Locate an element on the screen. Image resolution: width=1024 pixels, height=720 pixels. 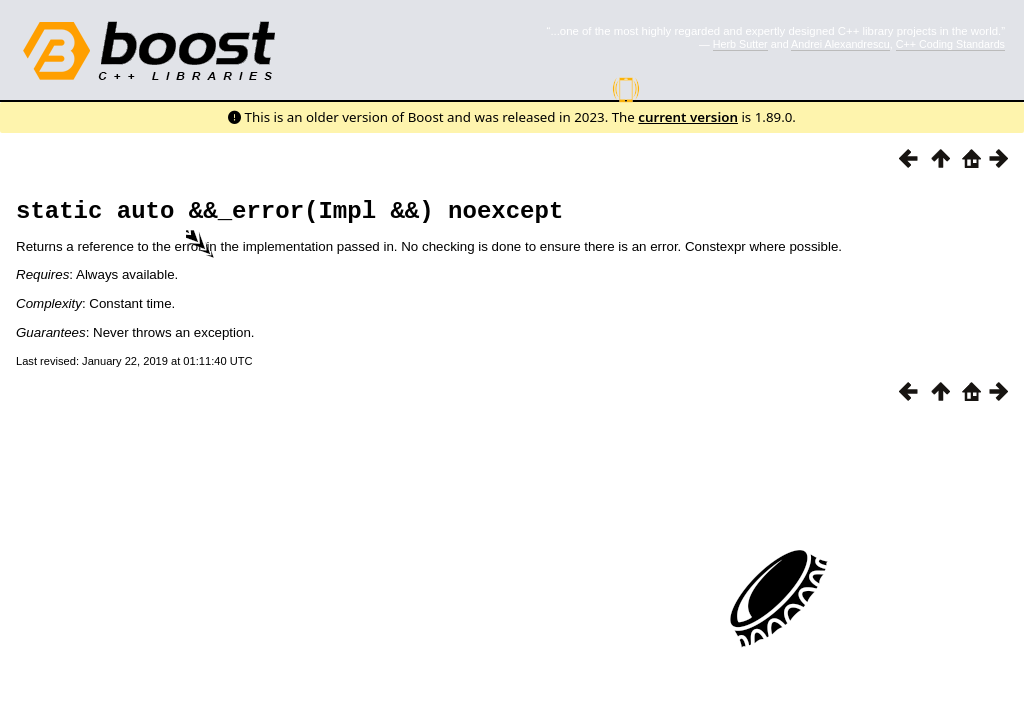
indicates a combo attack or chain skill is located at coordinates (200, 244).